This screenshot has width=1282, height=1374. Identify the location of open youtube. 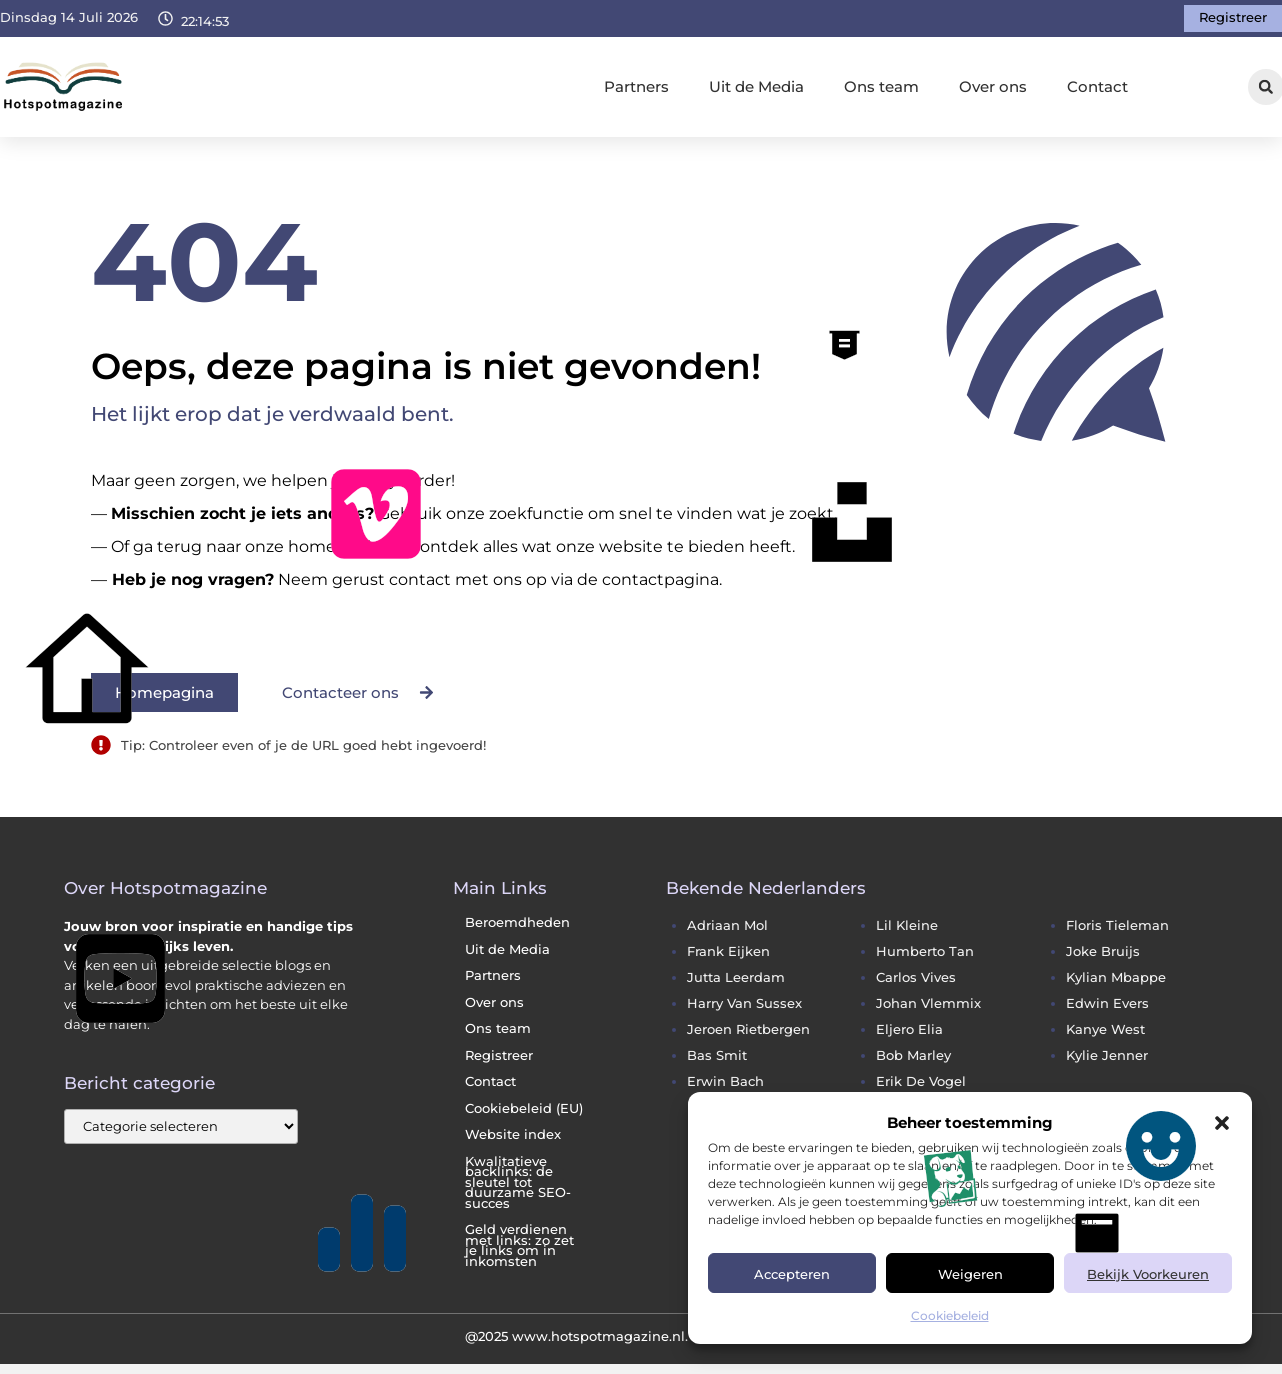
(120, 978).